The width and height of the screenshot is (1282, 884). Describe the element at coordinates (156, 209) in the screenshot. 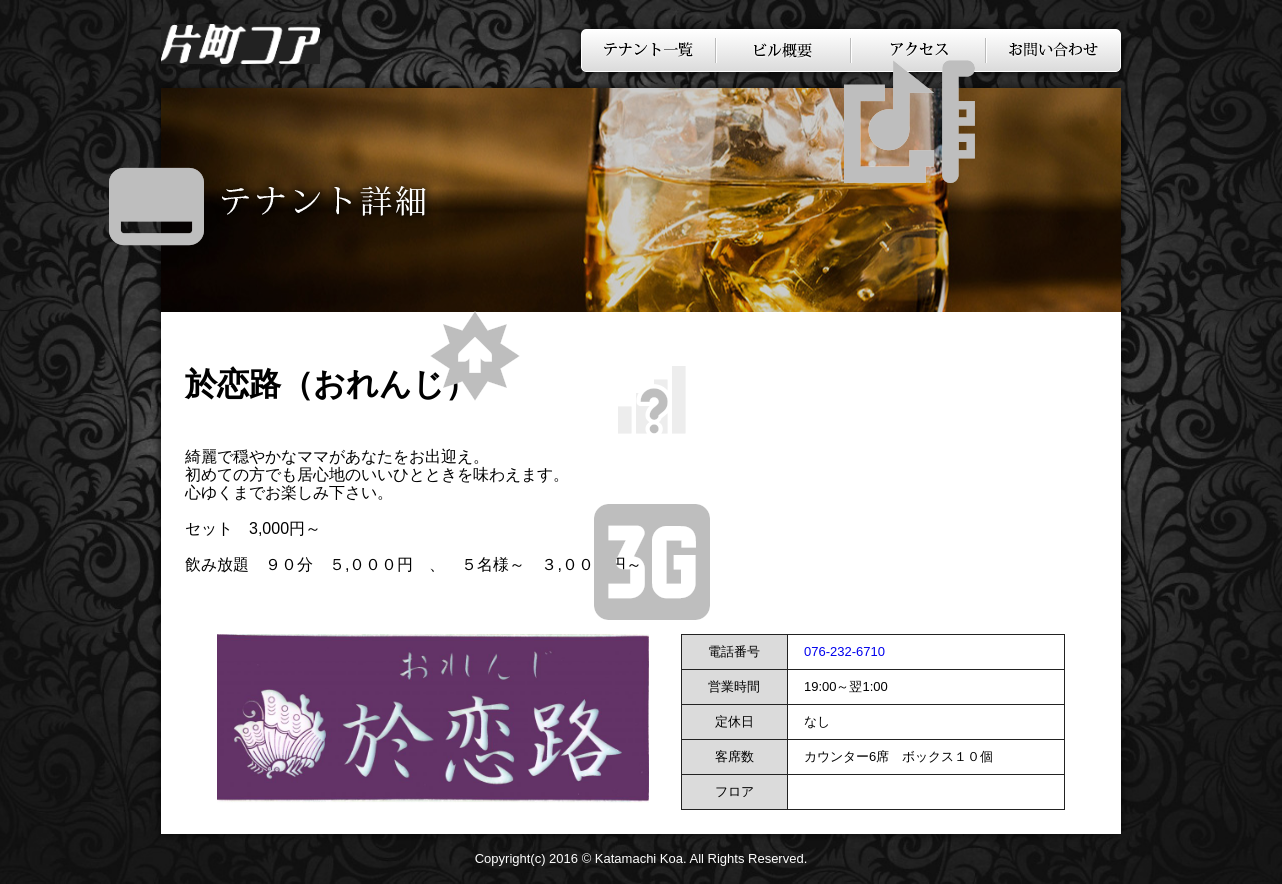

I see `access removable storage device` at that location.